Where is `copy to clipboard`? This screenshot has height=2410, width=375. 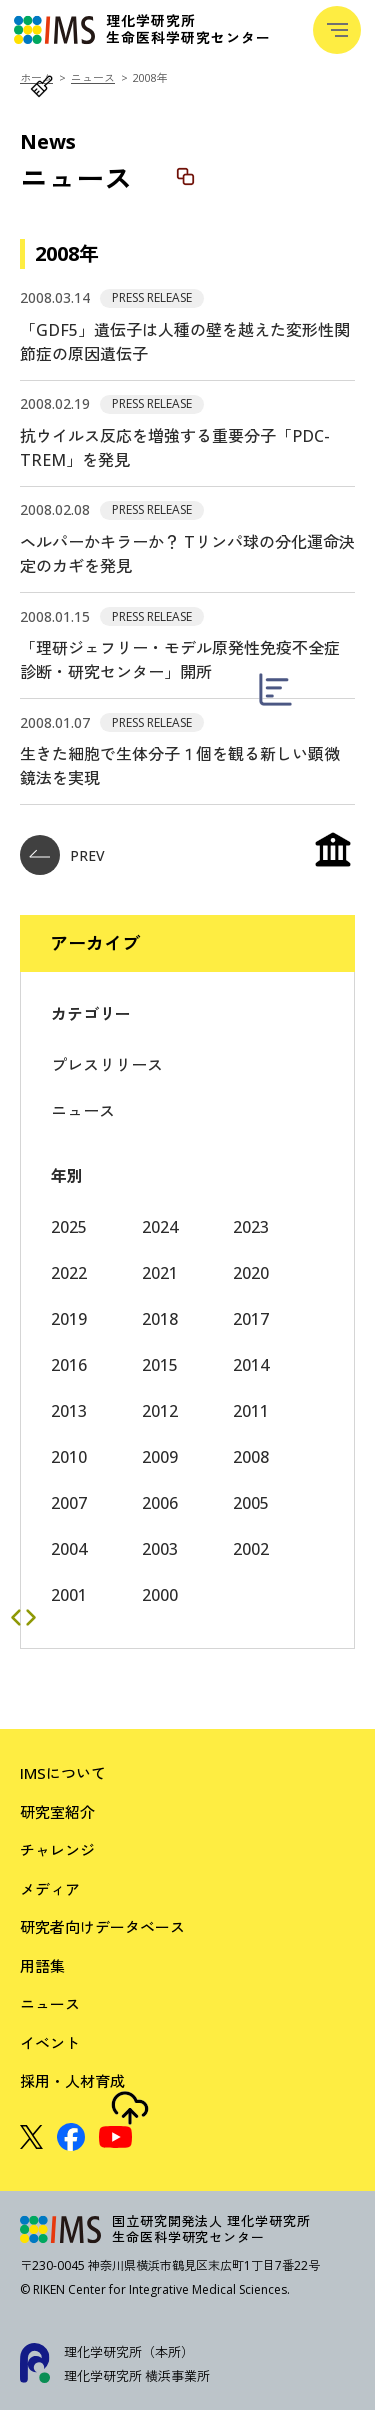
copy to clipboard is located at coordinates (185, 176).